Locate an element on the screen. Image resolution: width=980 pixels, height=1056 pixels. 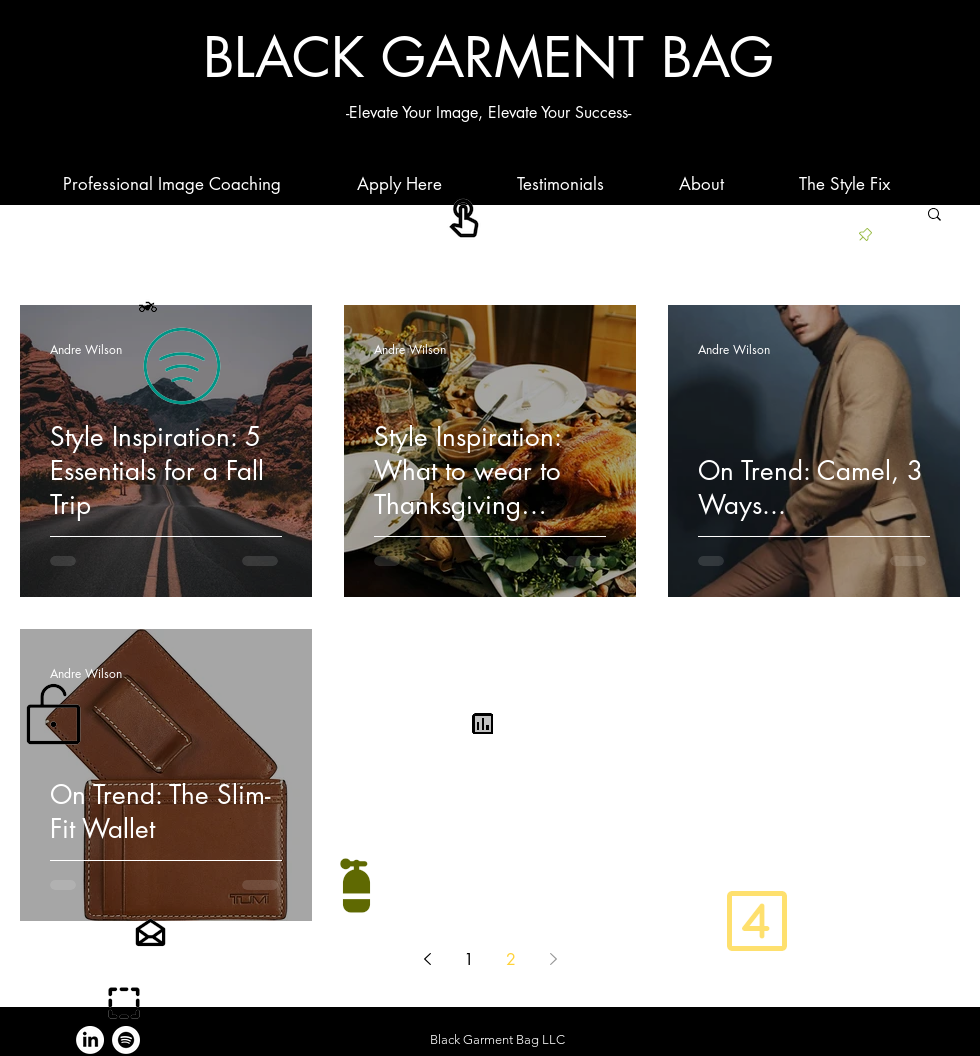
unlocked or unsecured state is located at coordinates (53, 717).